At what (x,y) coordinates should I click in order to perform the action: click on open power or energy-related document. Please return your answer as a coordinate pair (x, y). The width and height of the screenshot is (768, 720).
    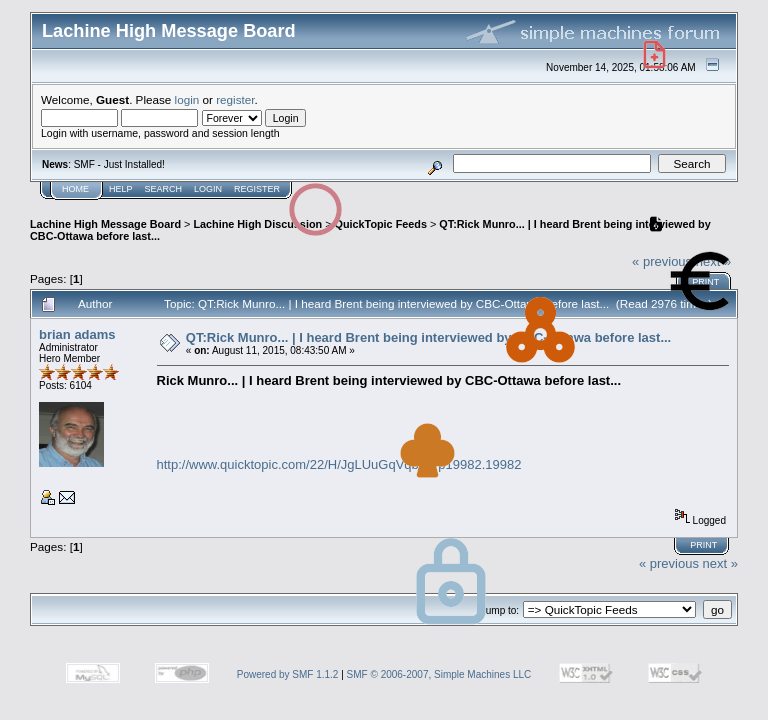
    Looking at the image, I should click on (656, 224).